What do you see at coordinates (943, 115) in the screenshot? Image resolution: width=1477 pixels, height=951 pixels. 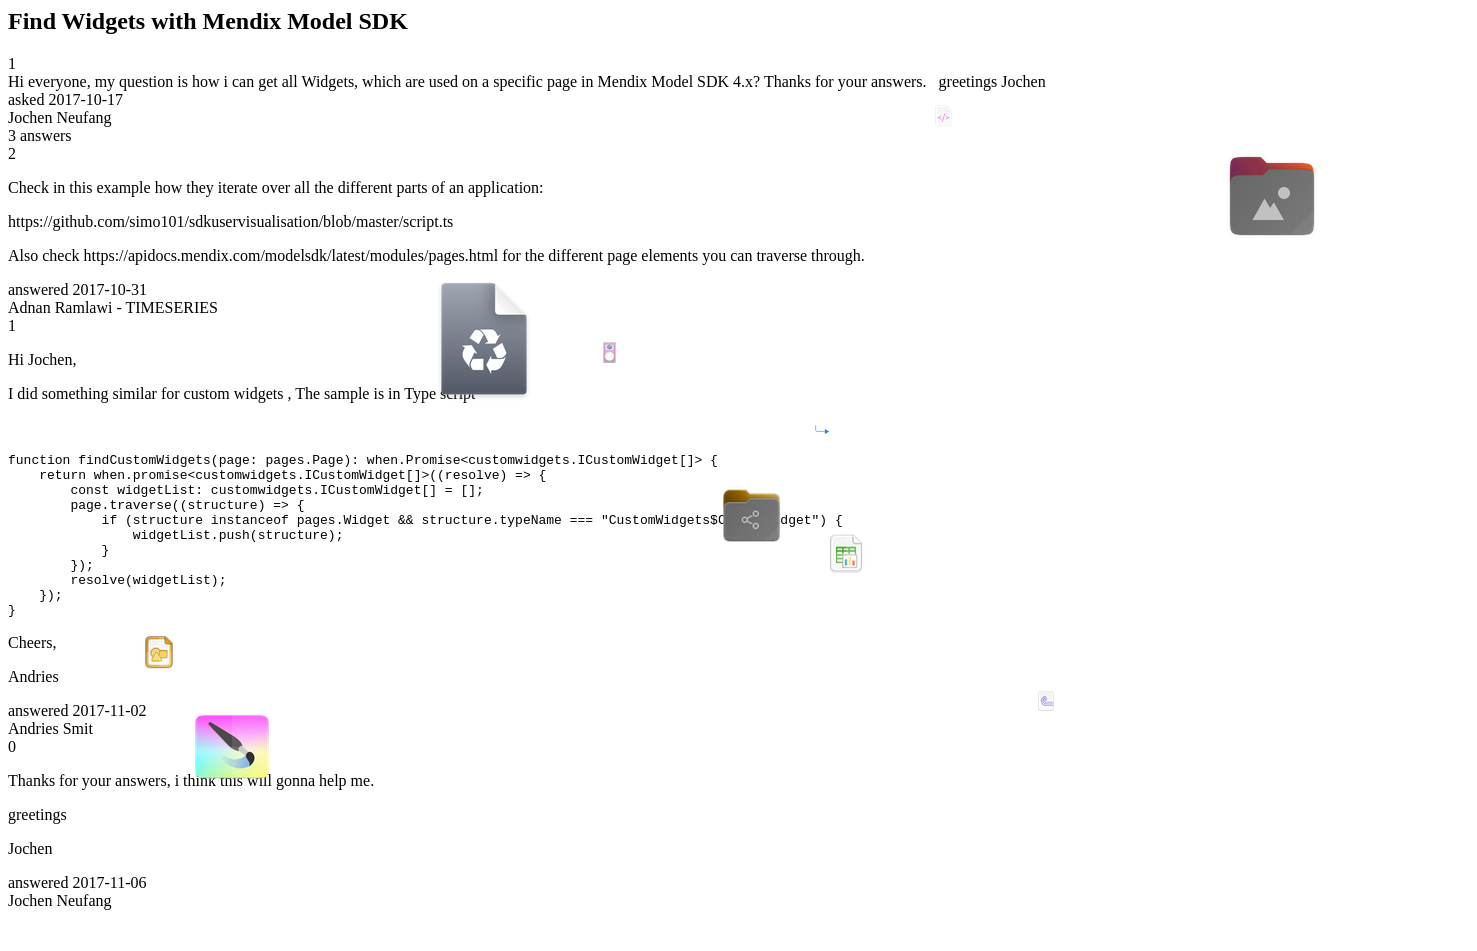 I see `an xml file type indicator` at bounding box center [943, 115].